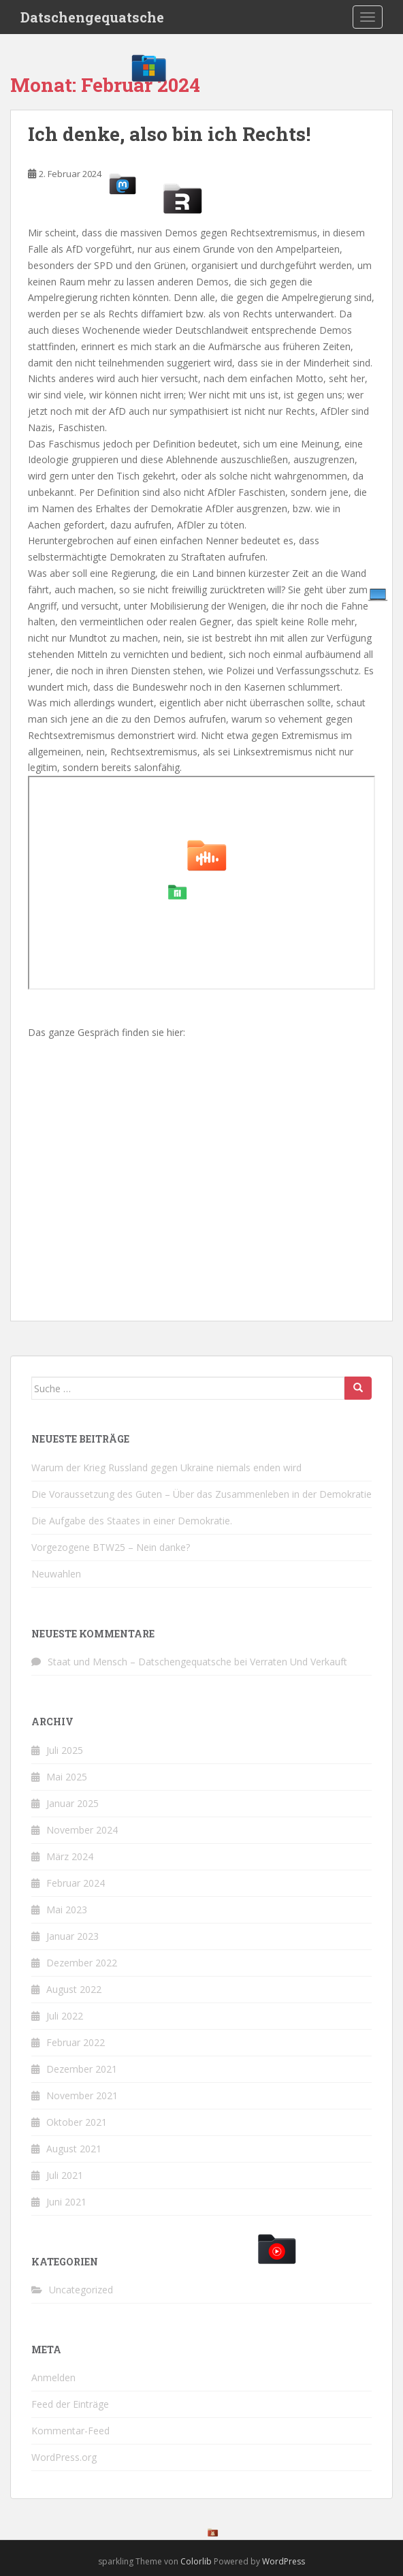 The image size is (403, 2576). I want to click on open remix project folder, so click(182, 200).